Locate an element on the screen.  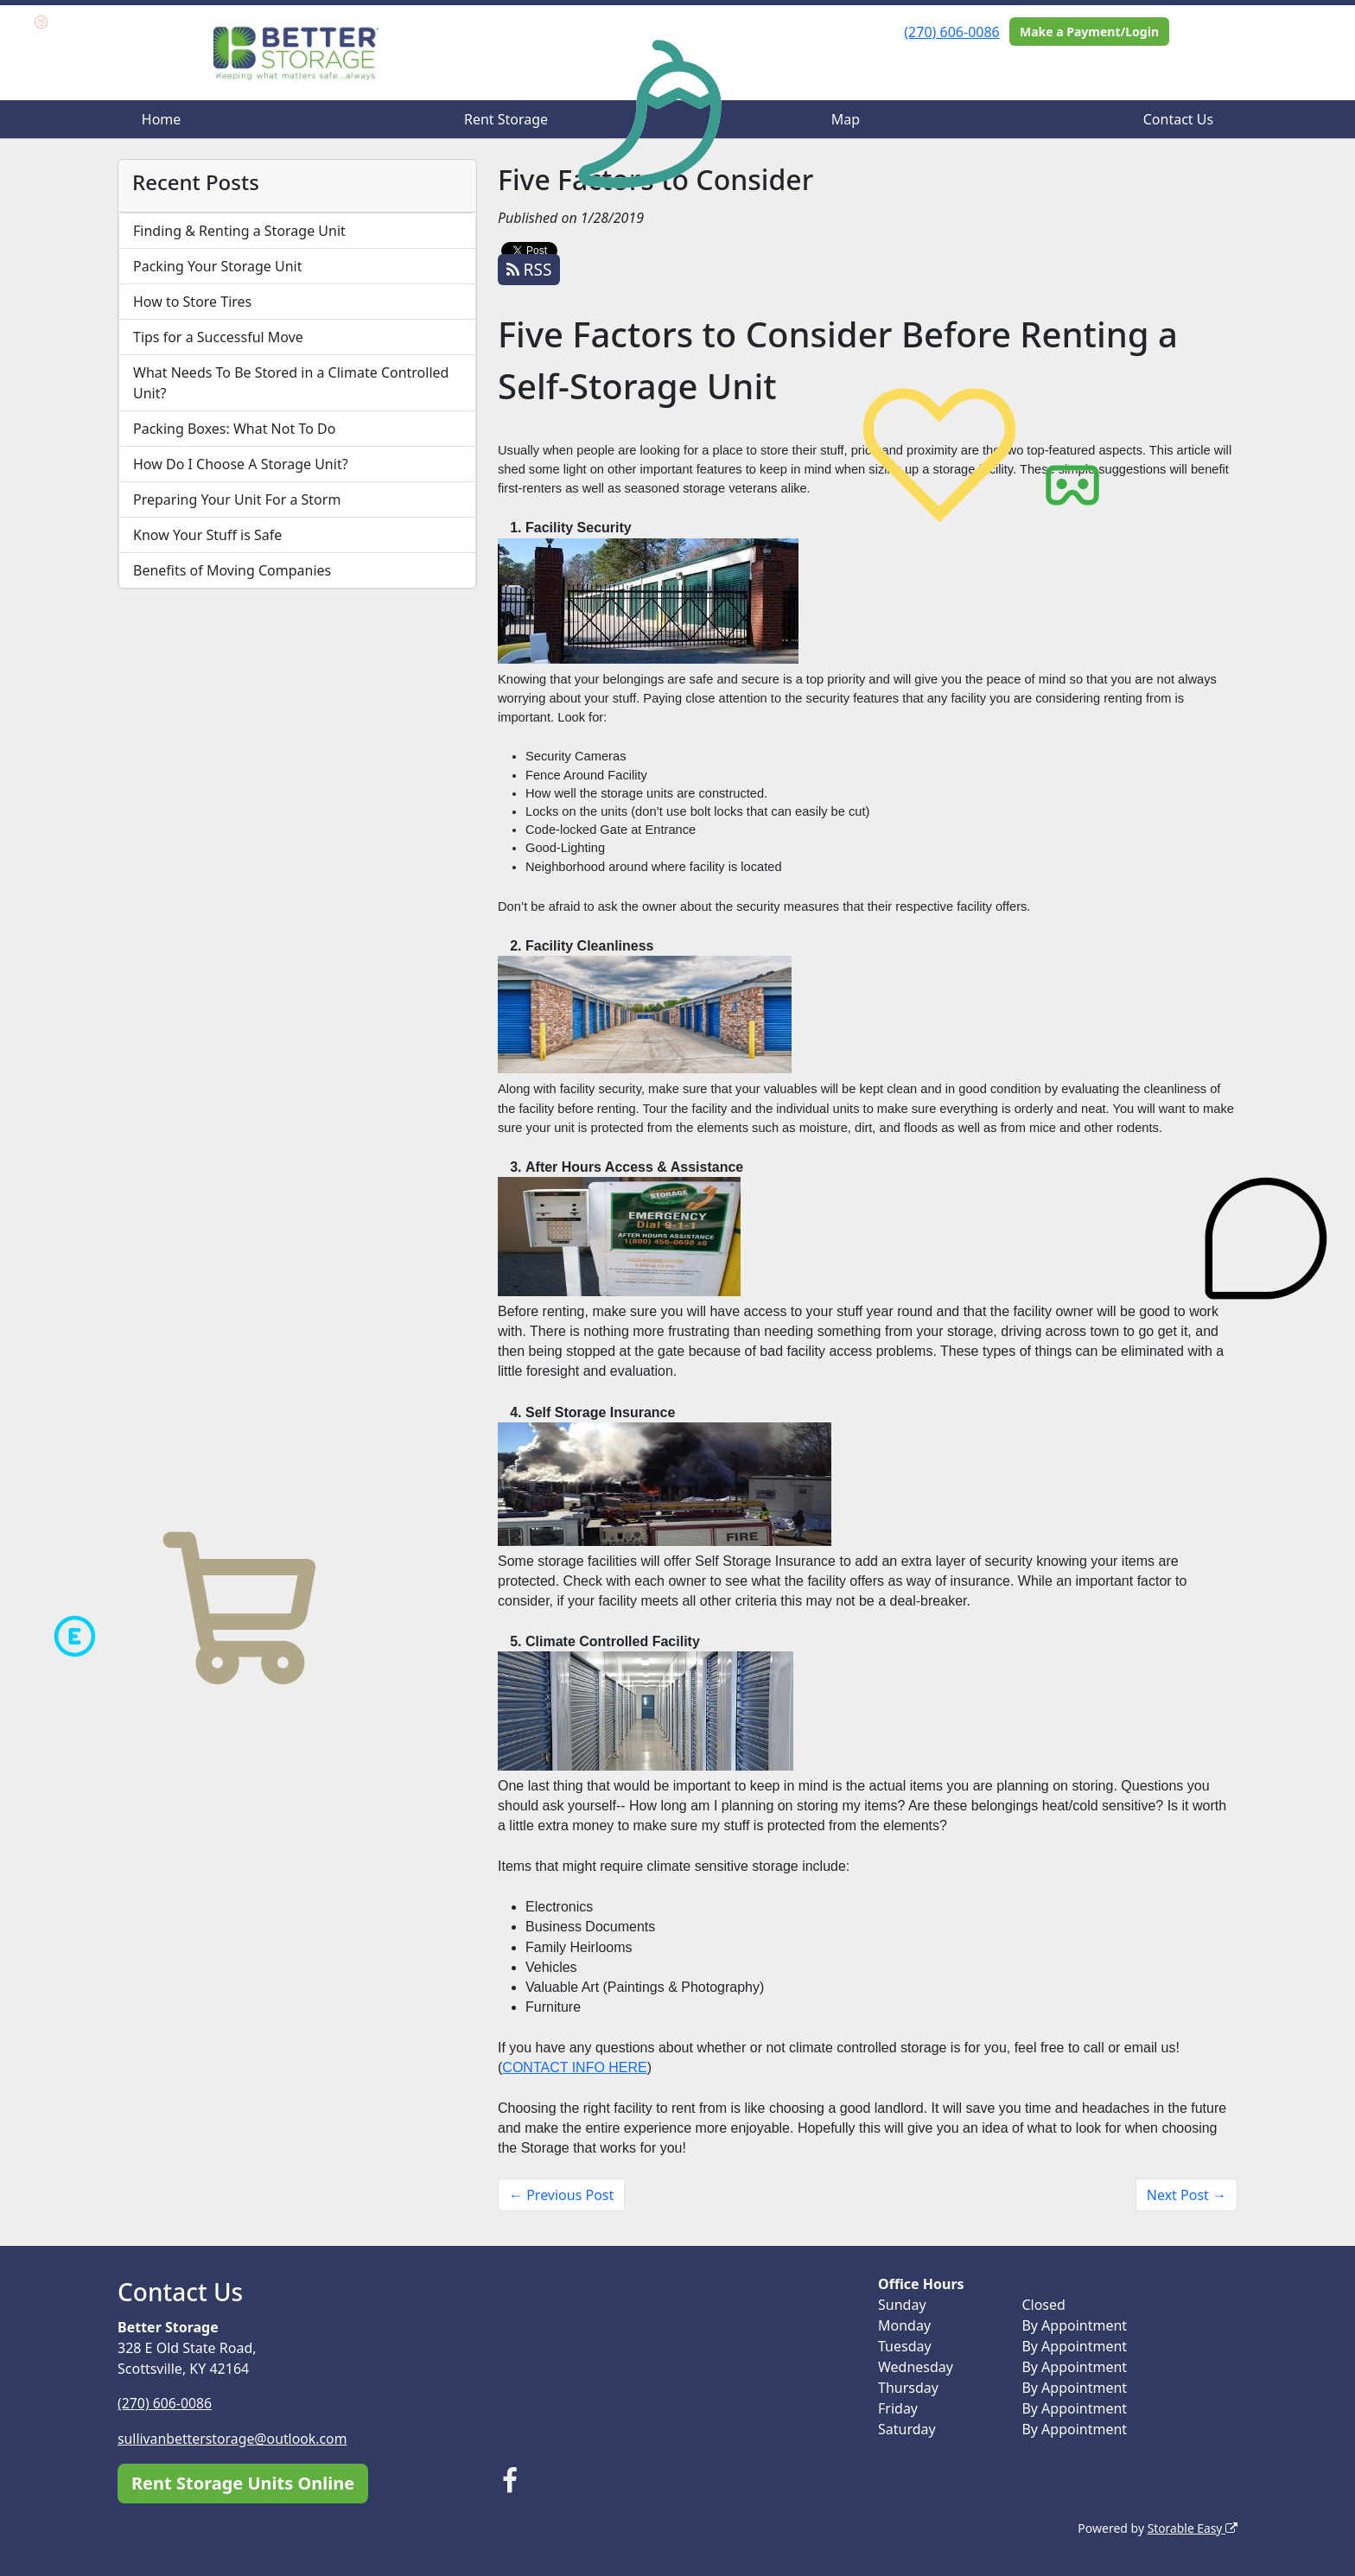
indicates east direction on a map or compass is located at coordinates (74, 1636).